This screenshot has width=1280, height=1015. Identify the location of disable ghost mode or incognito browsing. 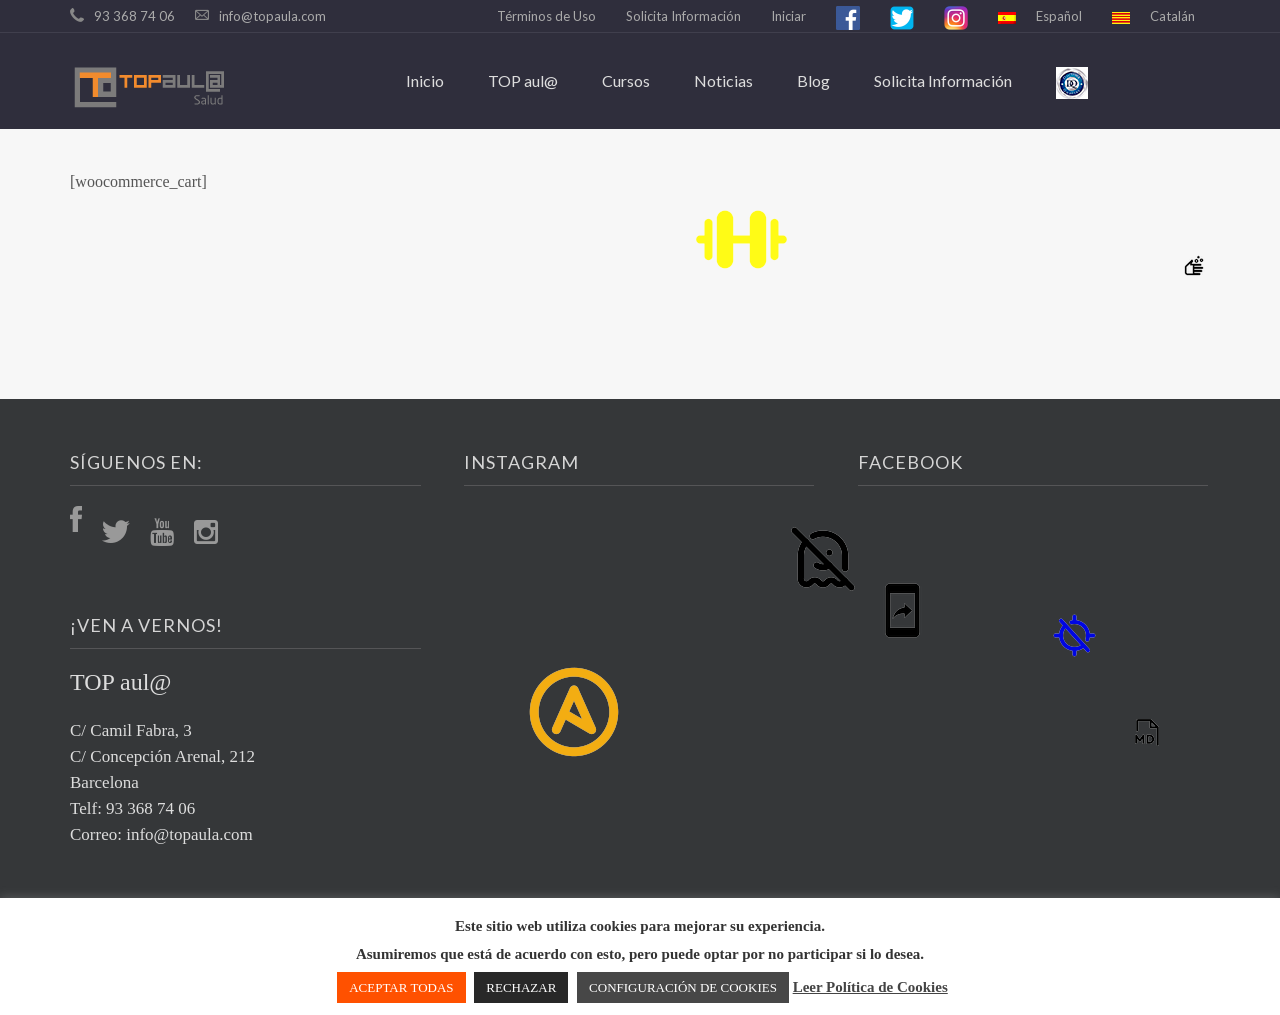
(823, 559).